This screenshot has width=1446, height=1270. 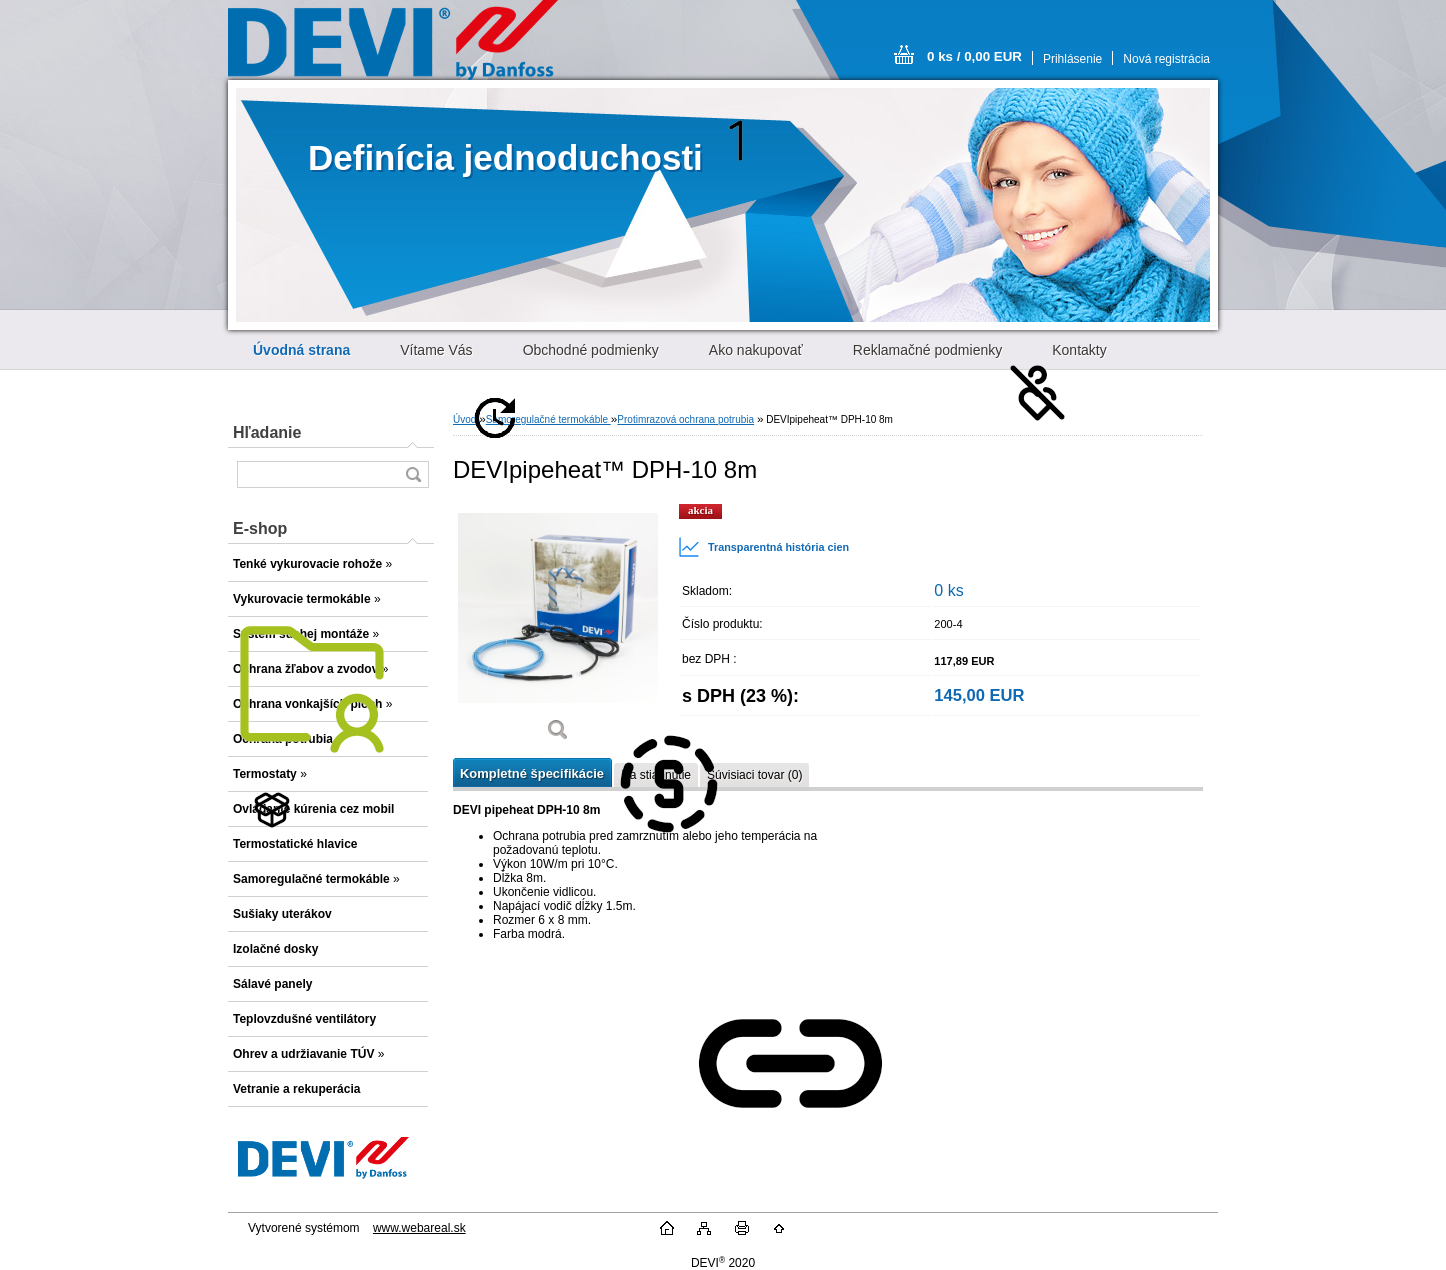 I want to click on copy link to clipboard, so click(x=790, y=1063).